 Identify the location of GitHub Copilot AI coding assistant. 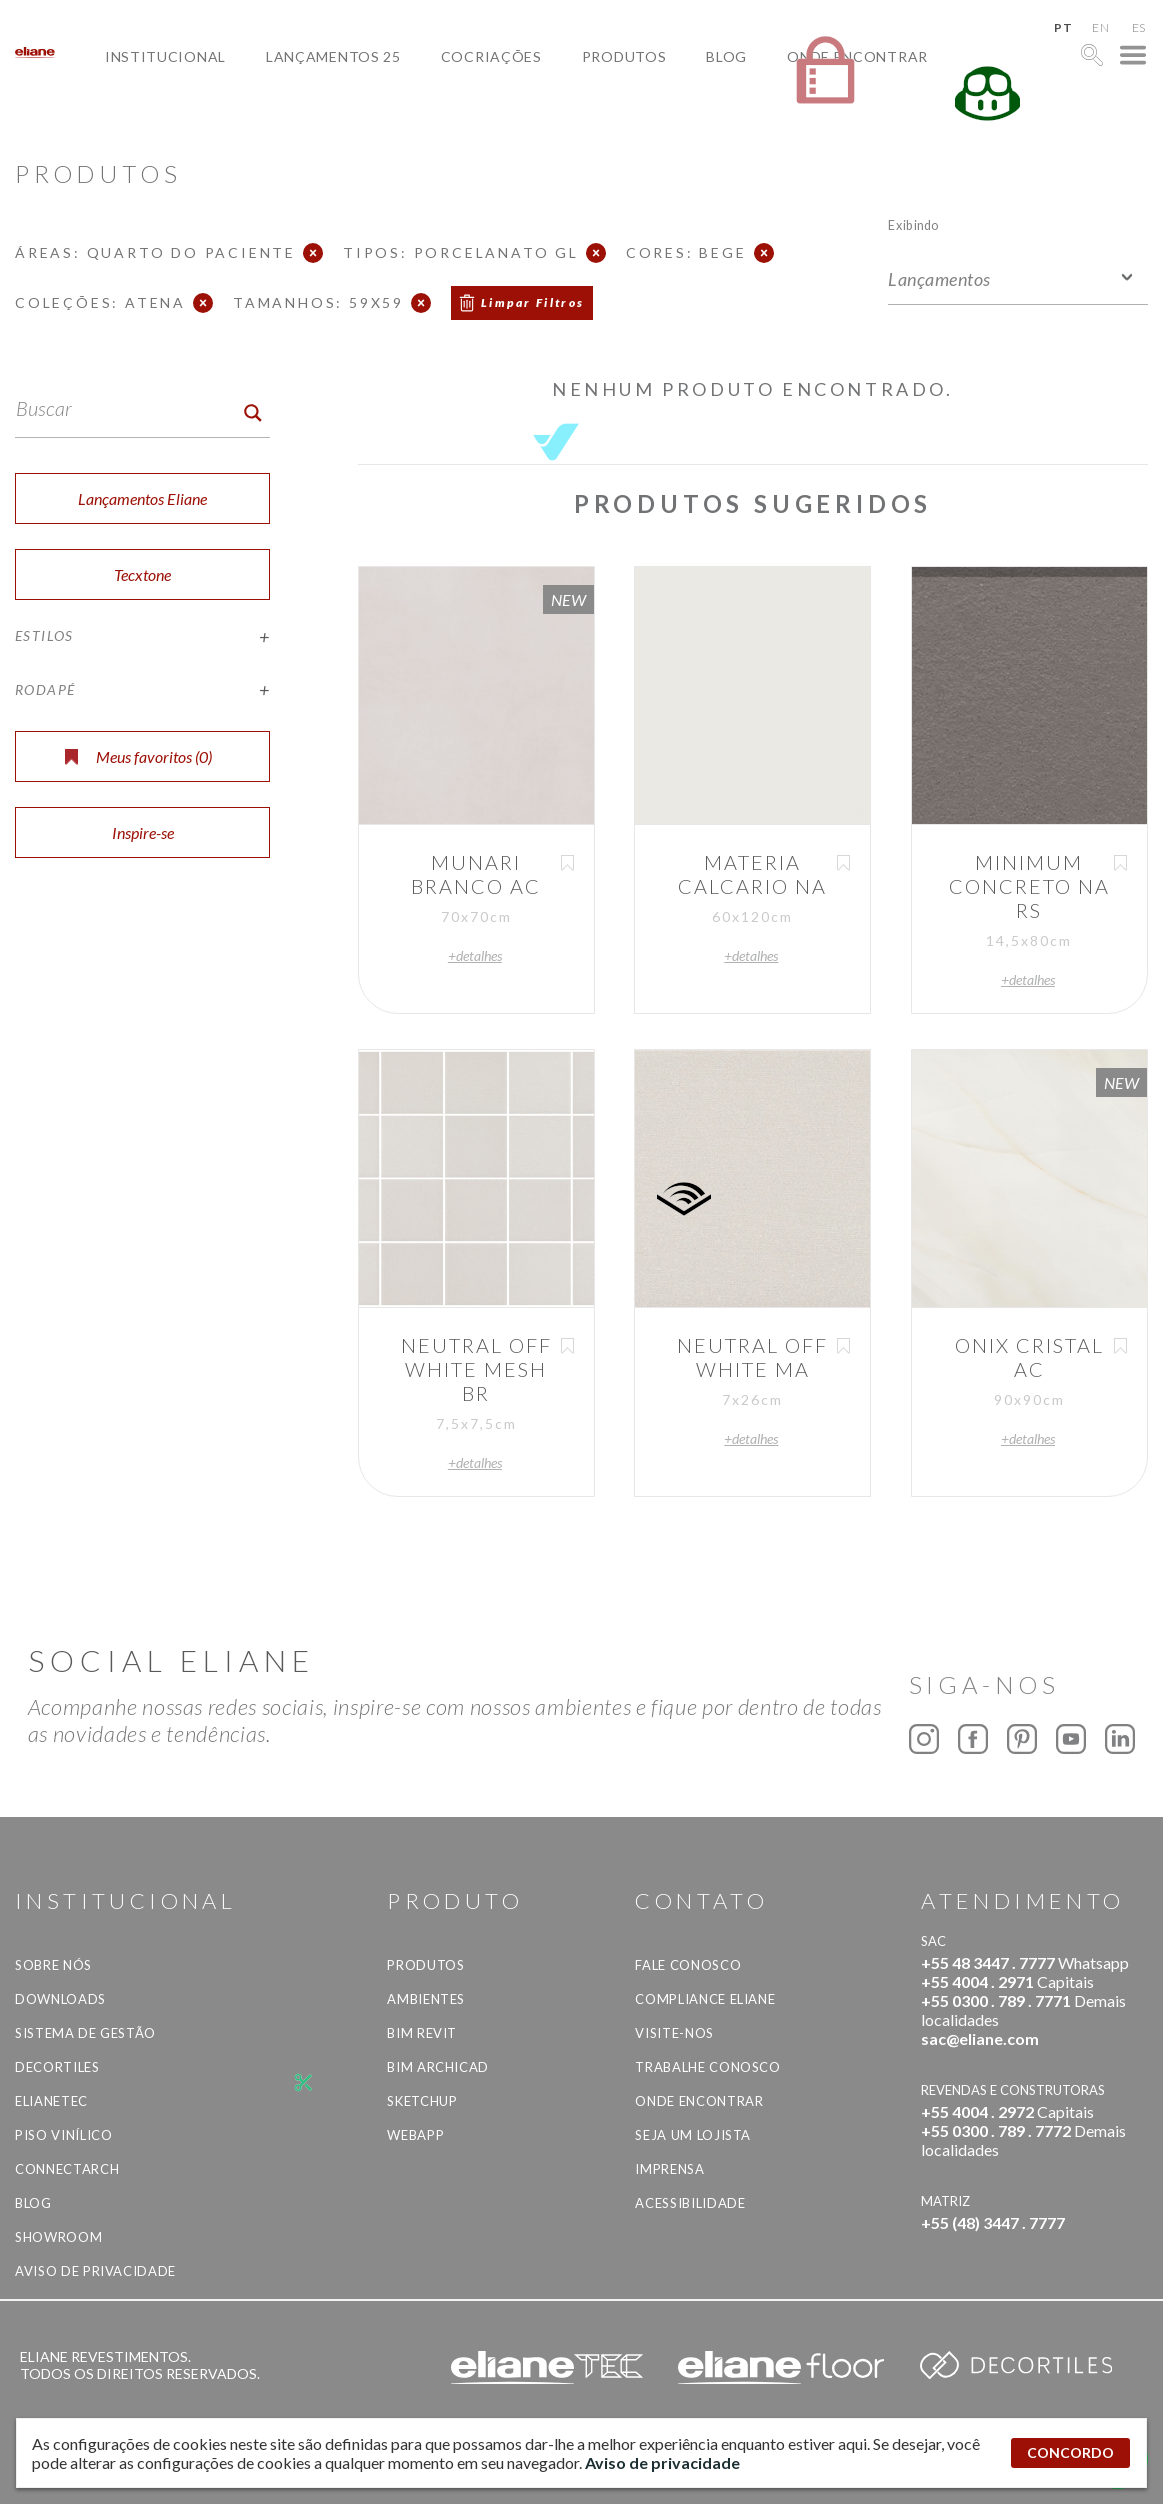
(987, 93).